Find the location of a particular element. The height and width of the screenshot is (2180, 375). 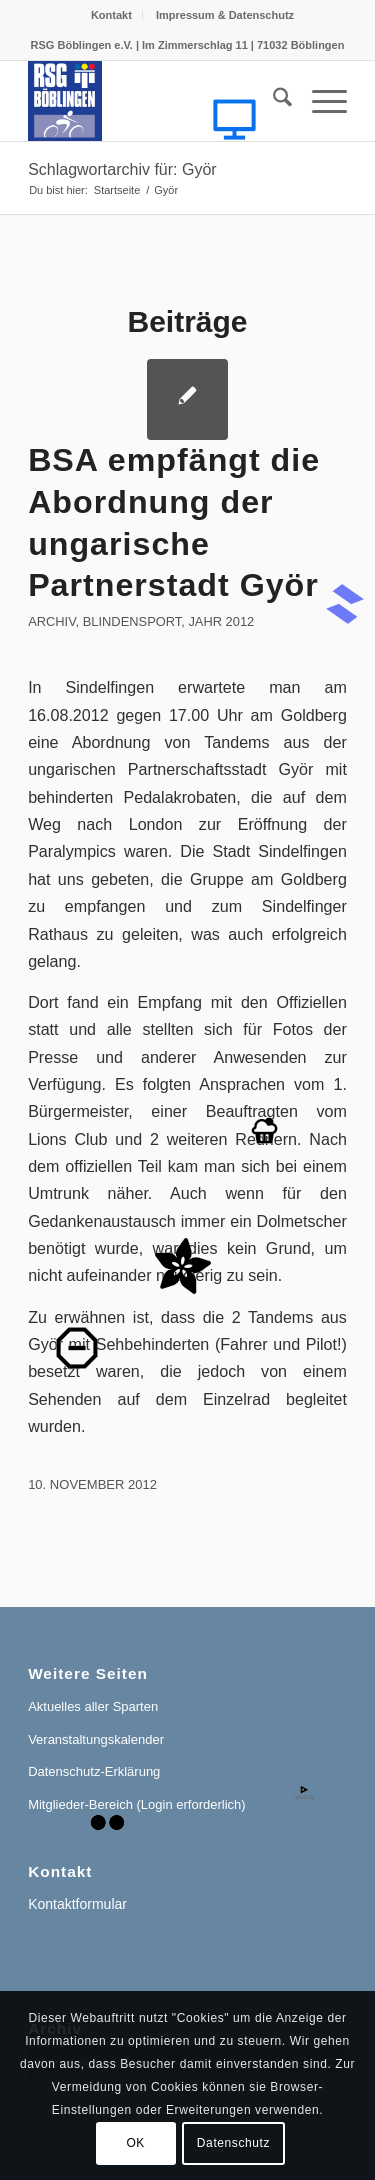

open LabVIEW application is located at coordinates (303, 1792).